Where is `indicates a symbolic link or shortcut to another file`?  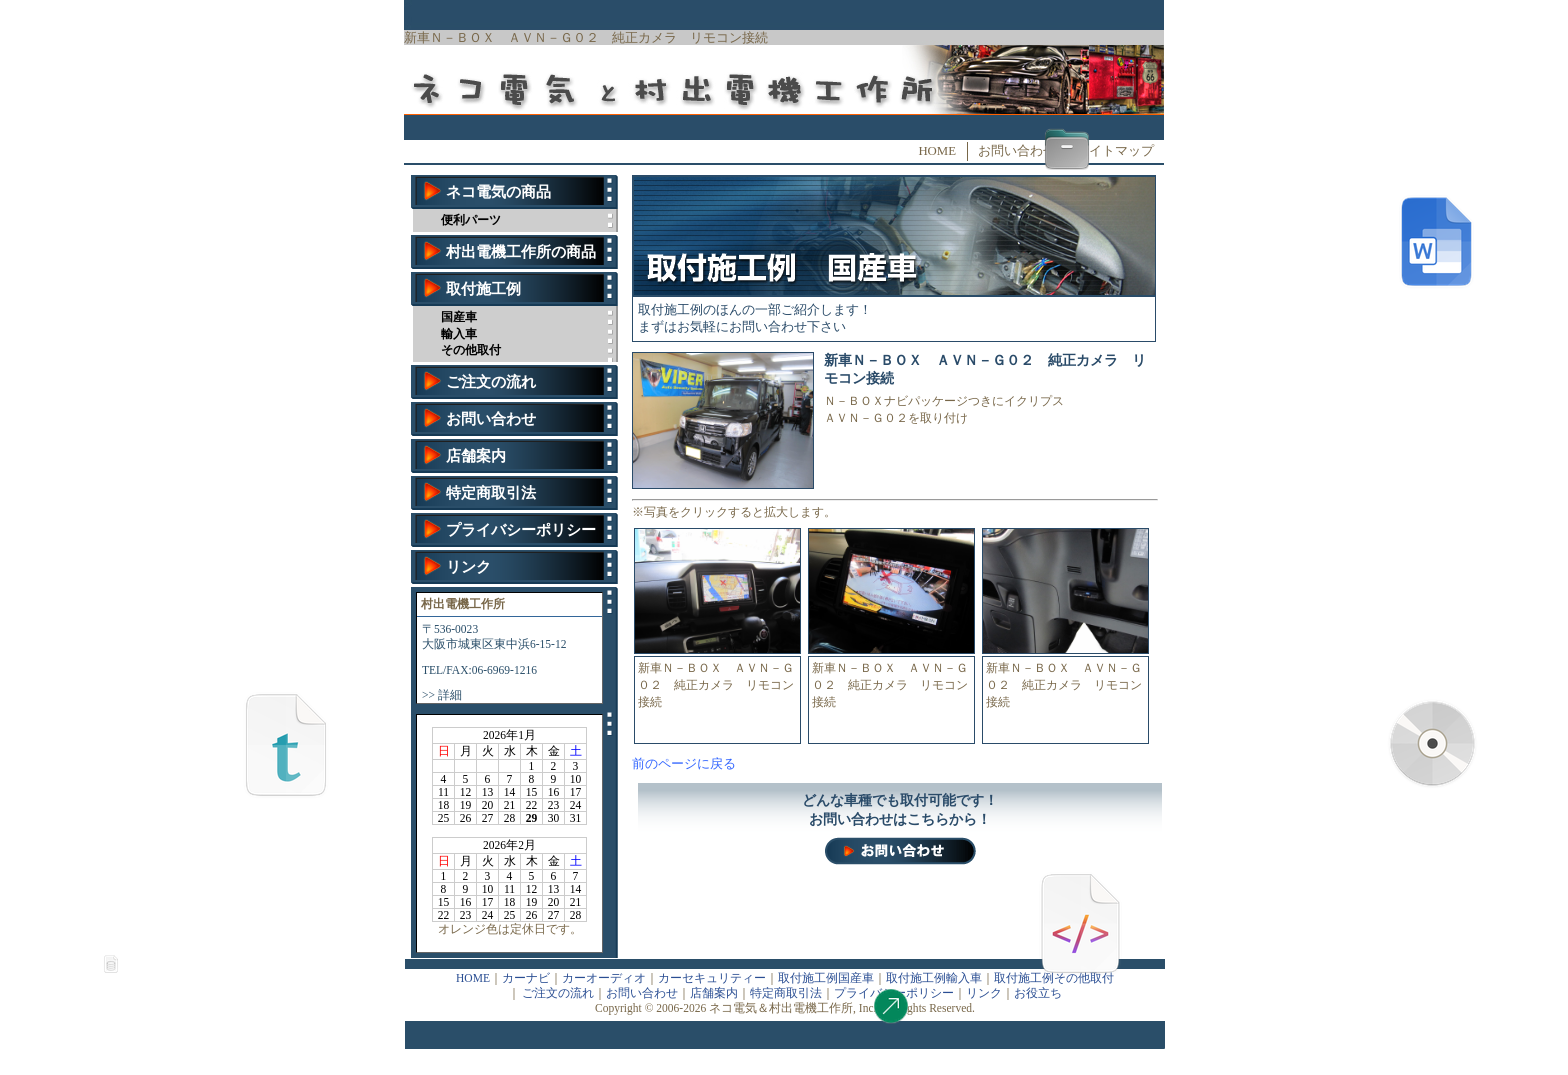
indicates a symbolic link or shortcut to another file is located at coordinates (891, 1006).